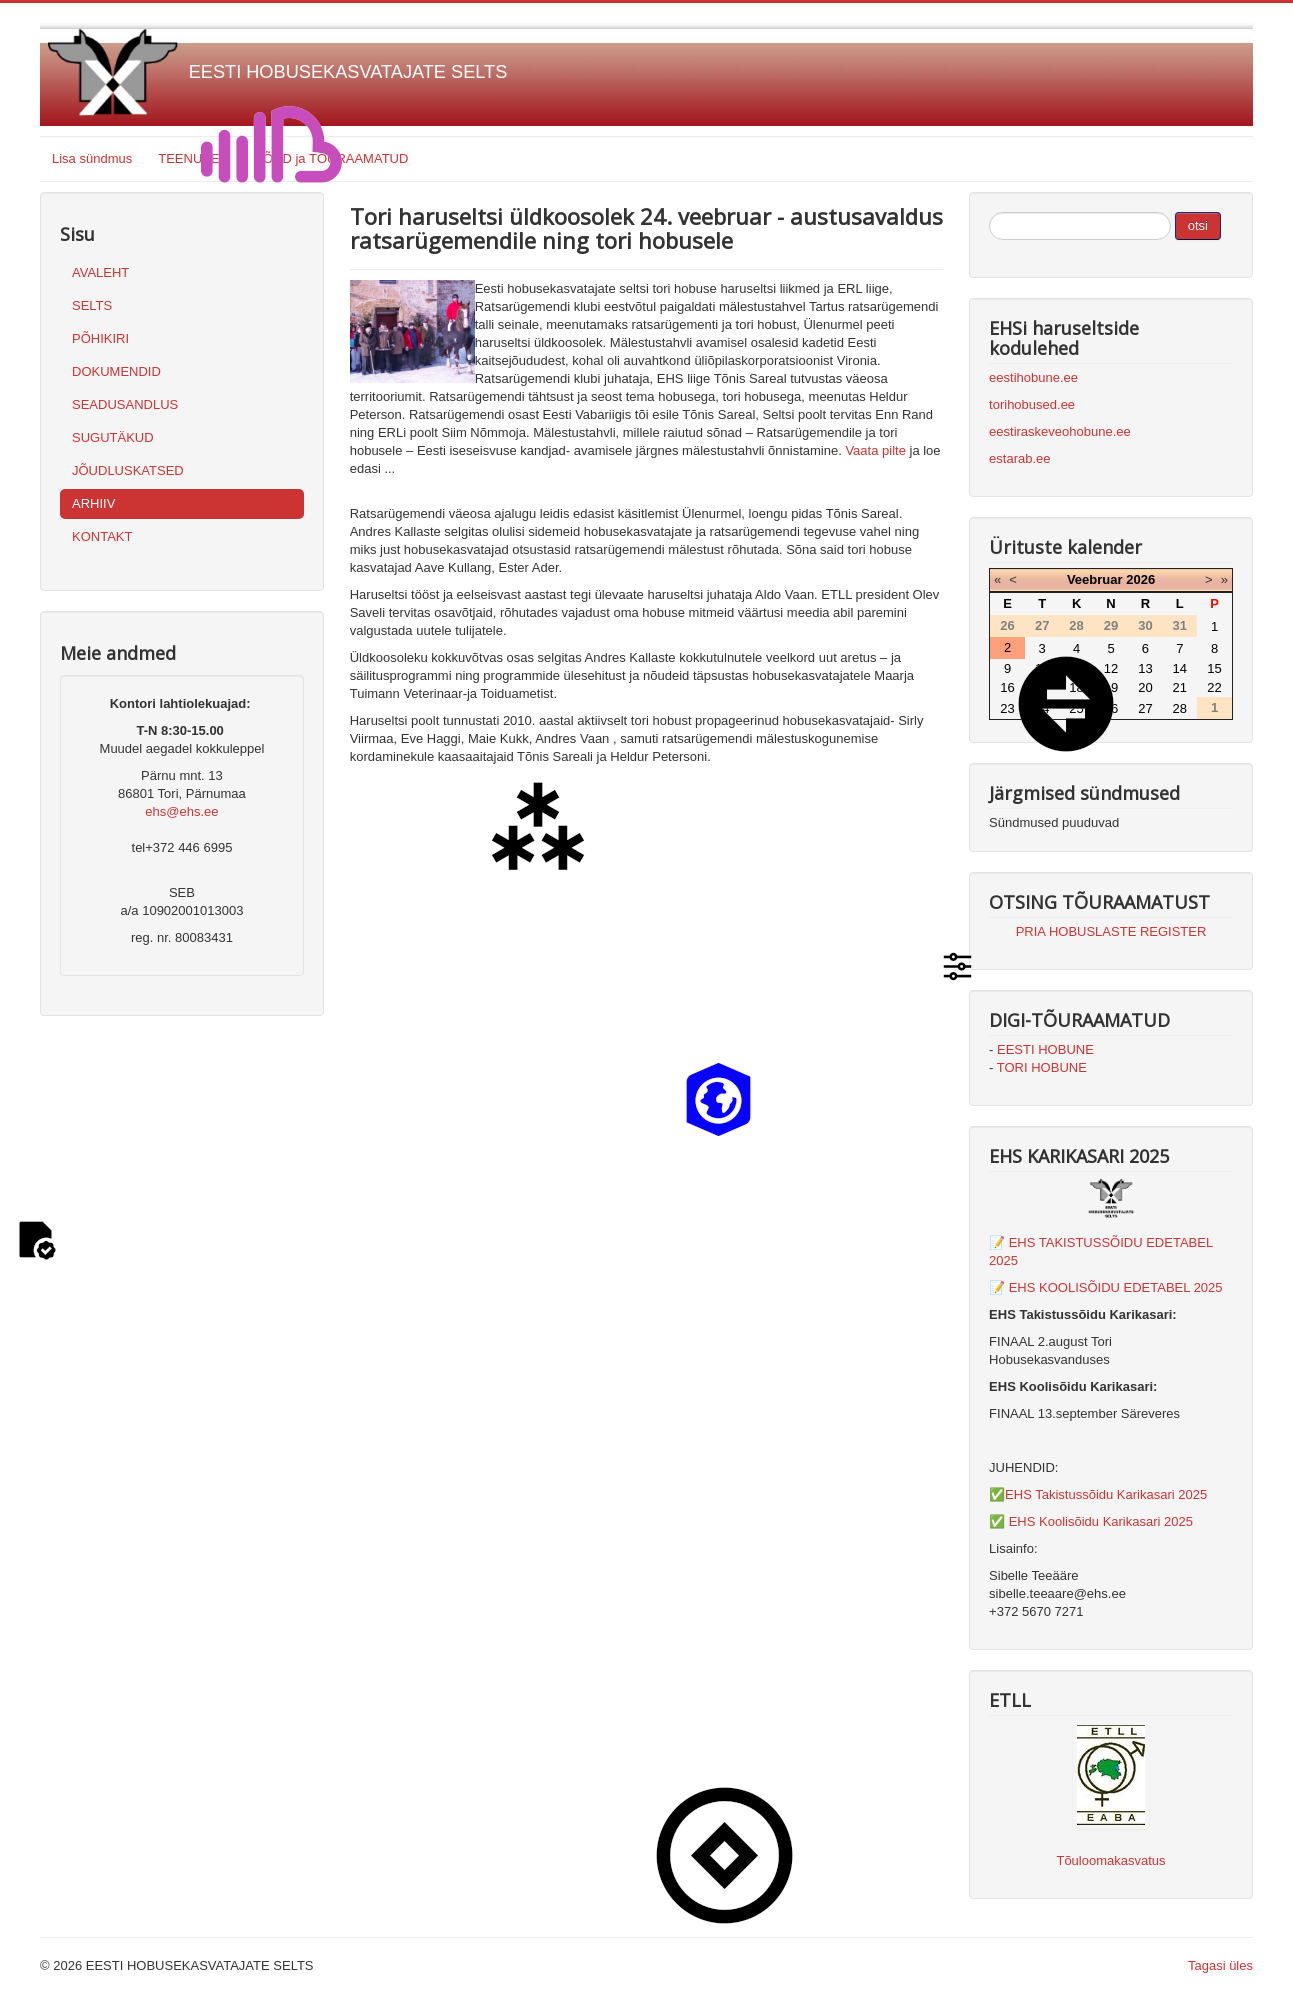 The height and width of the screenshot is (2004, 1293). I want to click on open soundcloud app, so click(271, 141).